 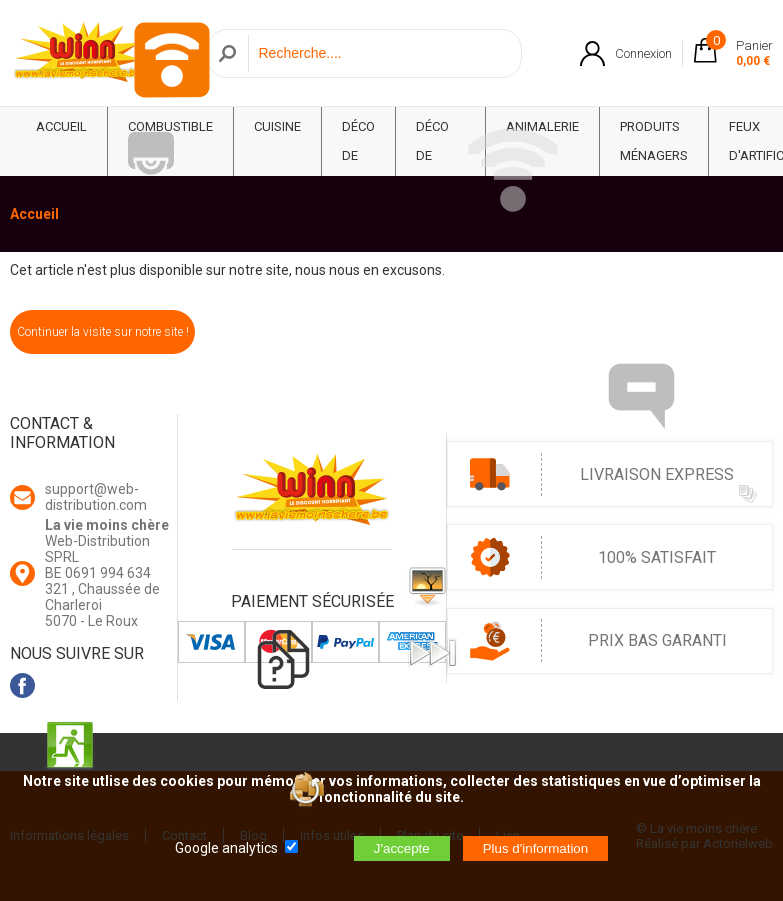 What do you see at coordinates (427, 585) in the screenshot?
I see `insert an image into the document` at bounding box center [427, 585].